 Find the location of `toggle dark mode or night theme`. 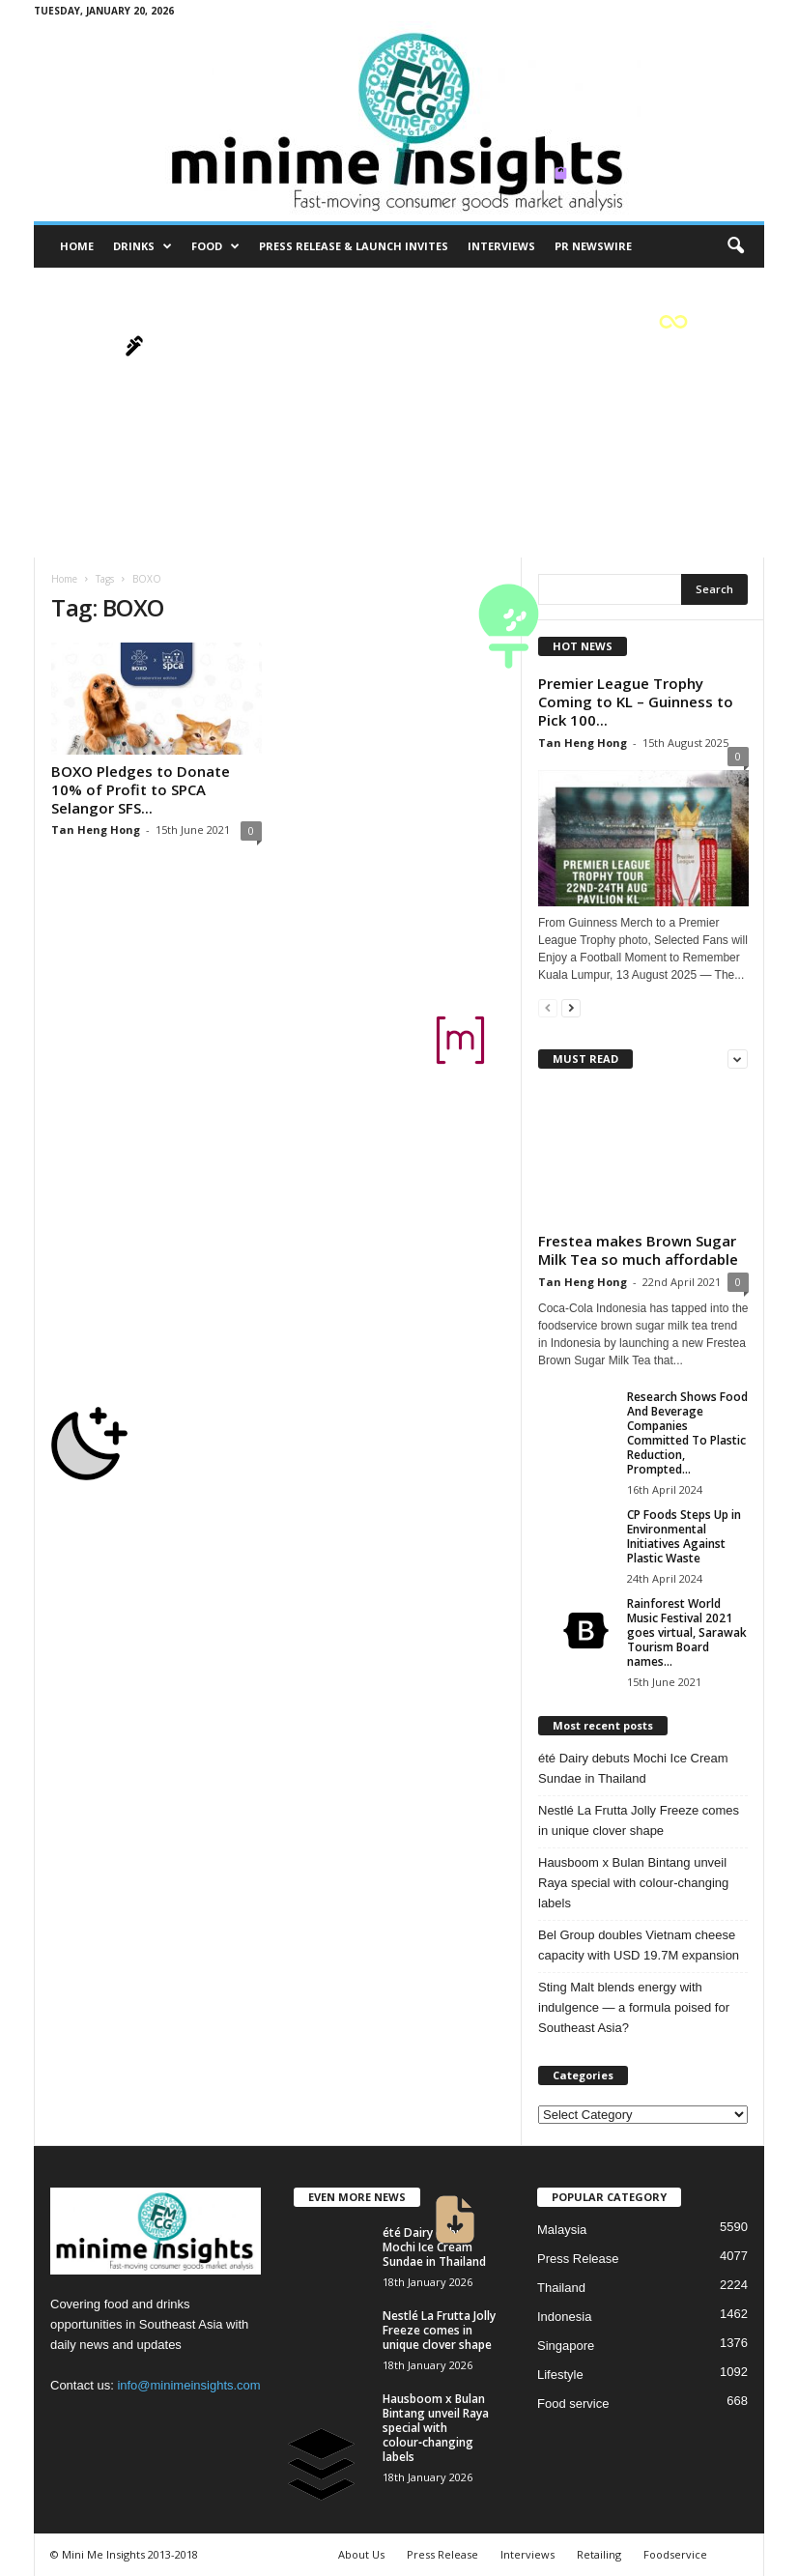

toggle dark mode or night theme is located at coordinates (86, 1445).